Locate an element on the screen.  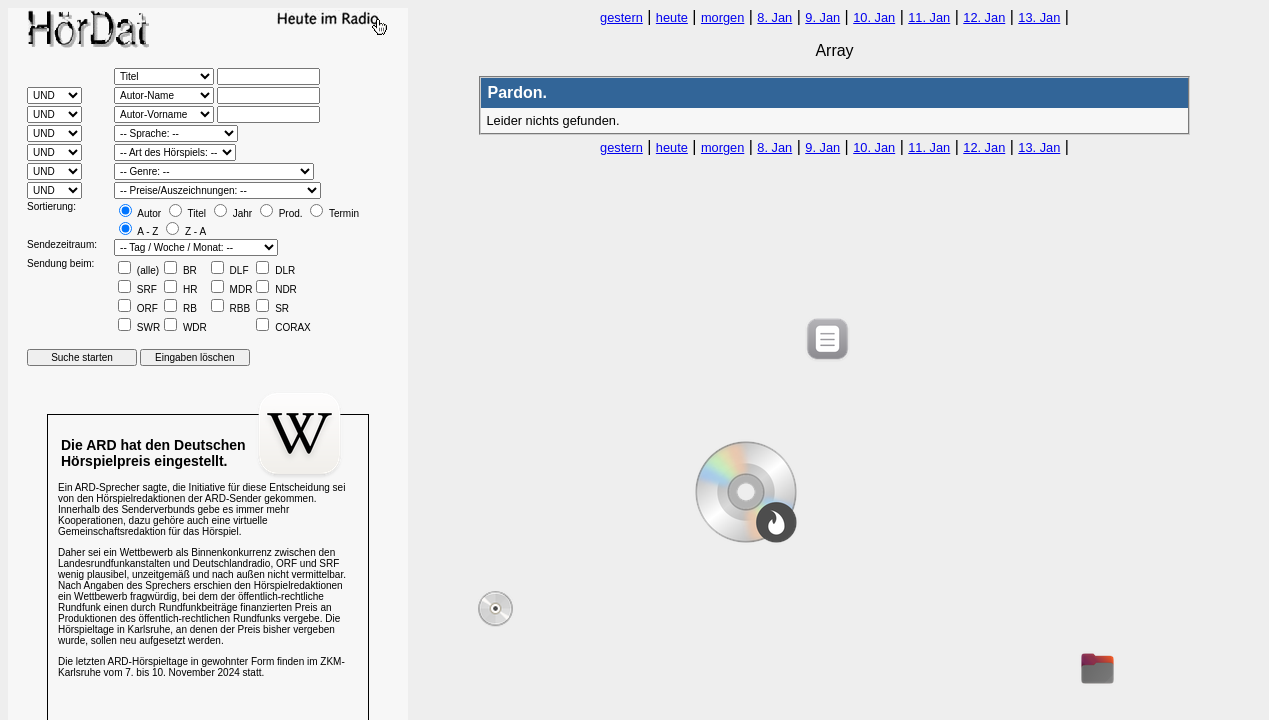
access CD/DVD drive contents is located at coordinates (495, 608).